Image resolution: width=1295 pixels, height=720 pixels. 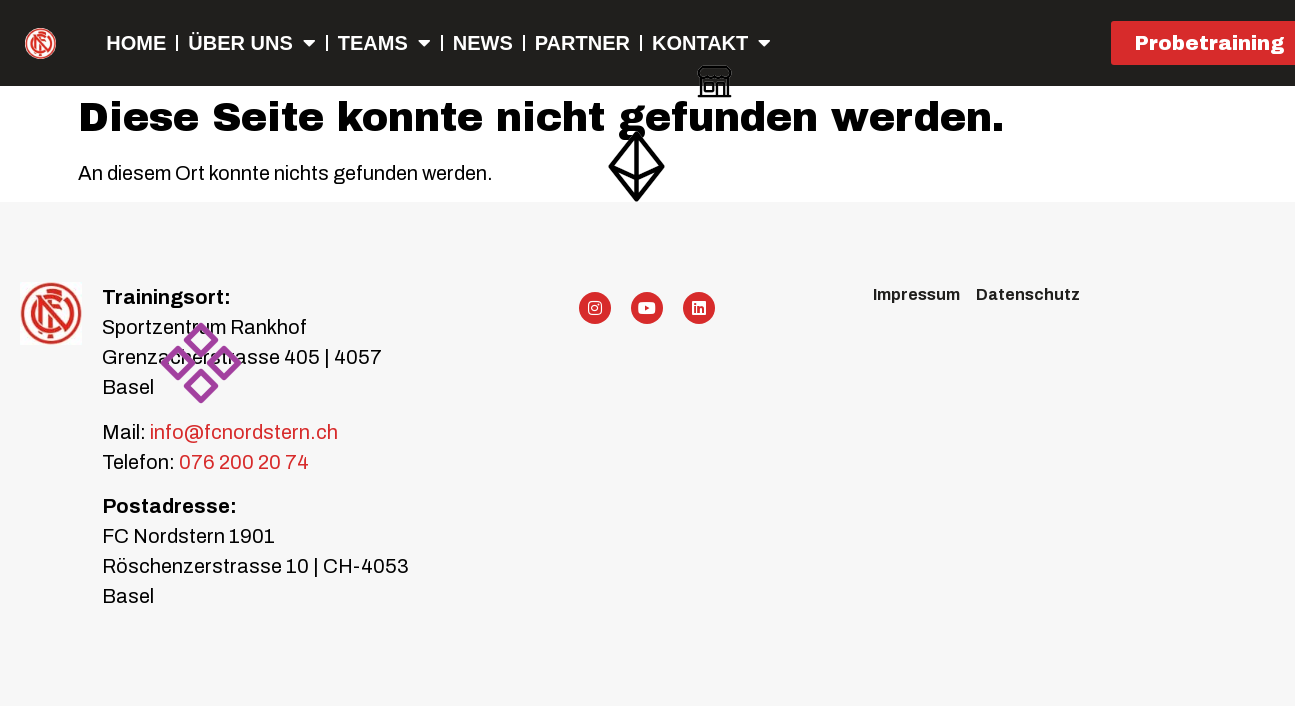 I want to click on browse nearby stores or shops, so click(x=714, y=81).